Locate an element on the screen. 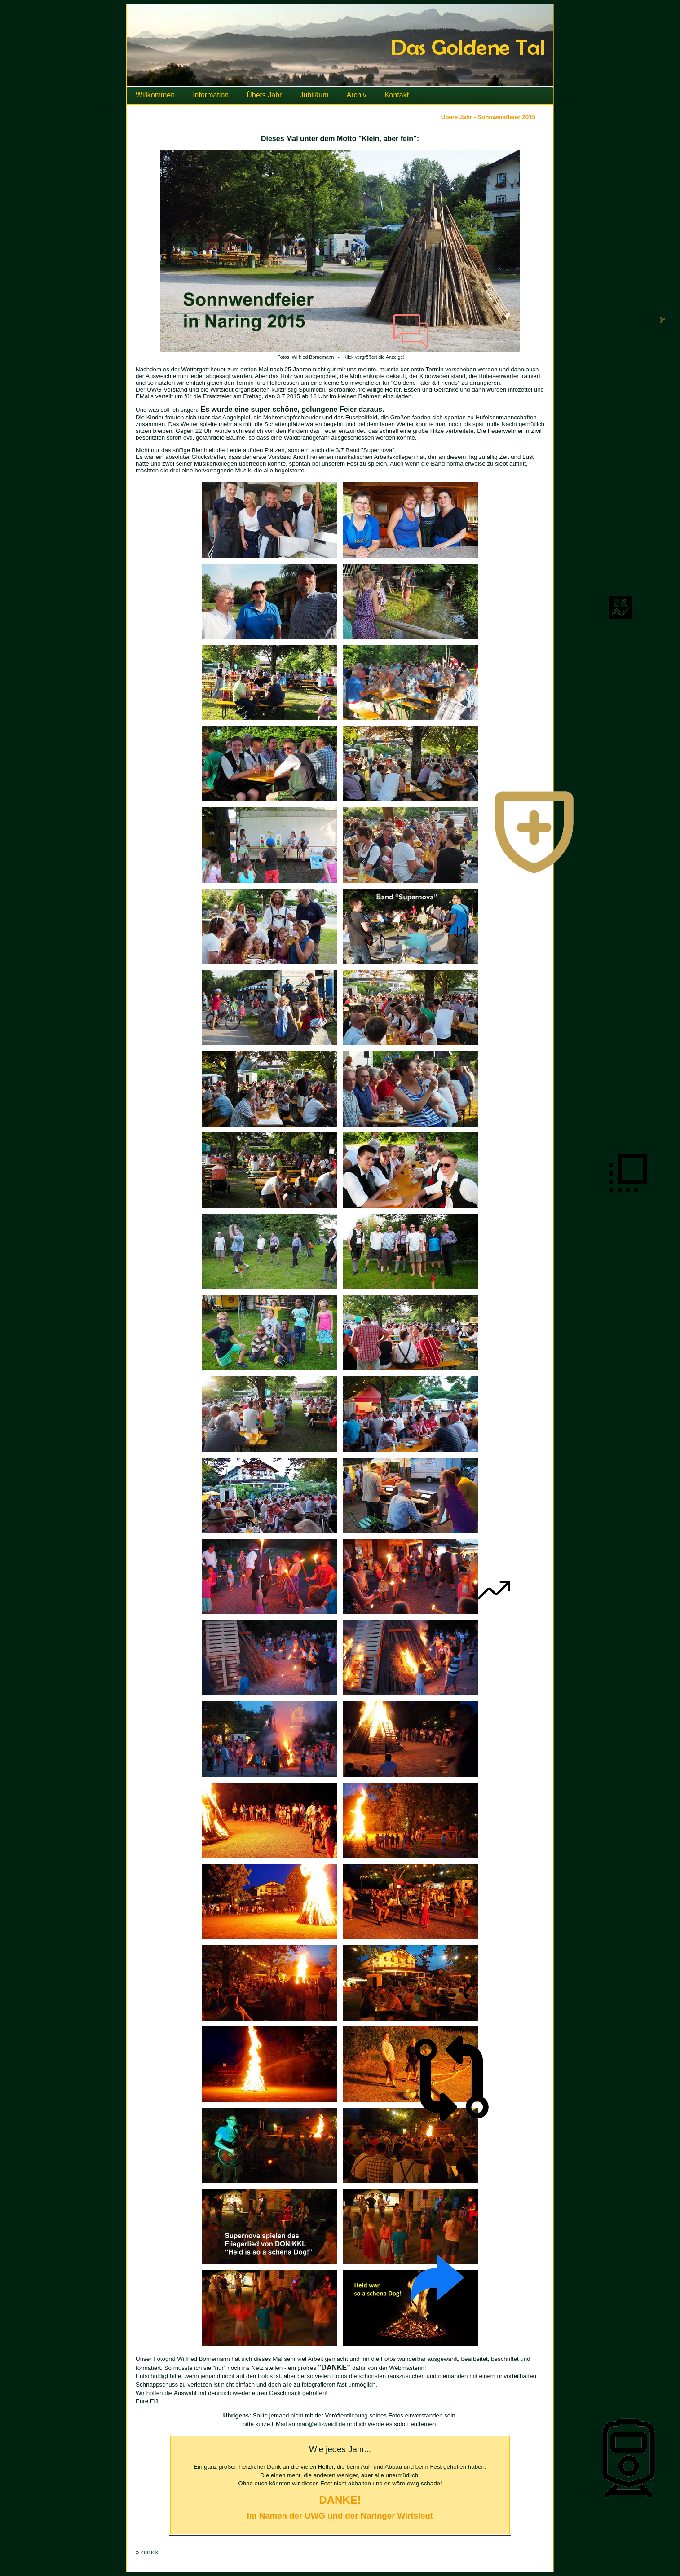 This screenshot has width=680, height=2576. bring element to front of layer stack is located at coordinates (628, 1173).